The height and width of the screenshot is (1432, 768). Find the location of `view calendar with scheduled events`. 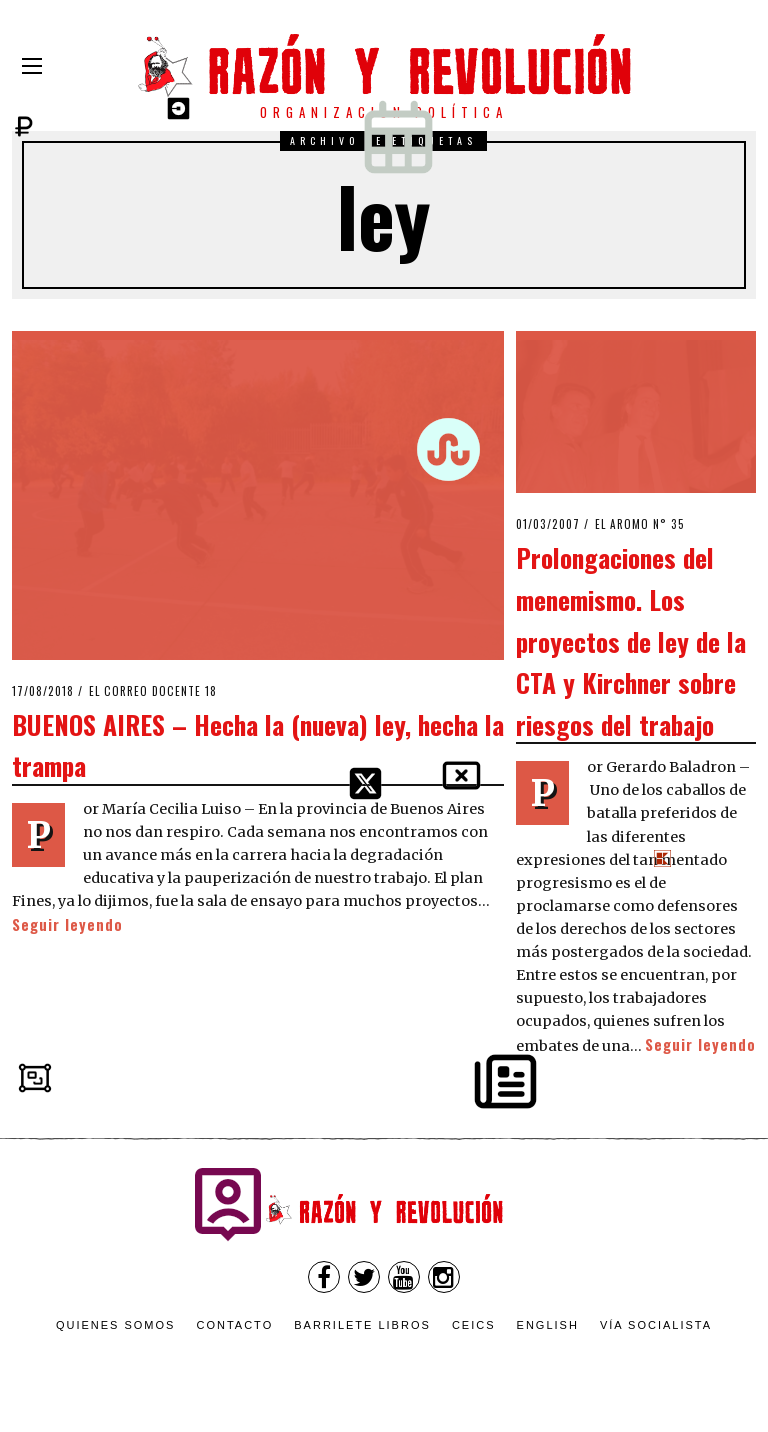

view calendar with scheduled events is located at coordinates (398, 139).